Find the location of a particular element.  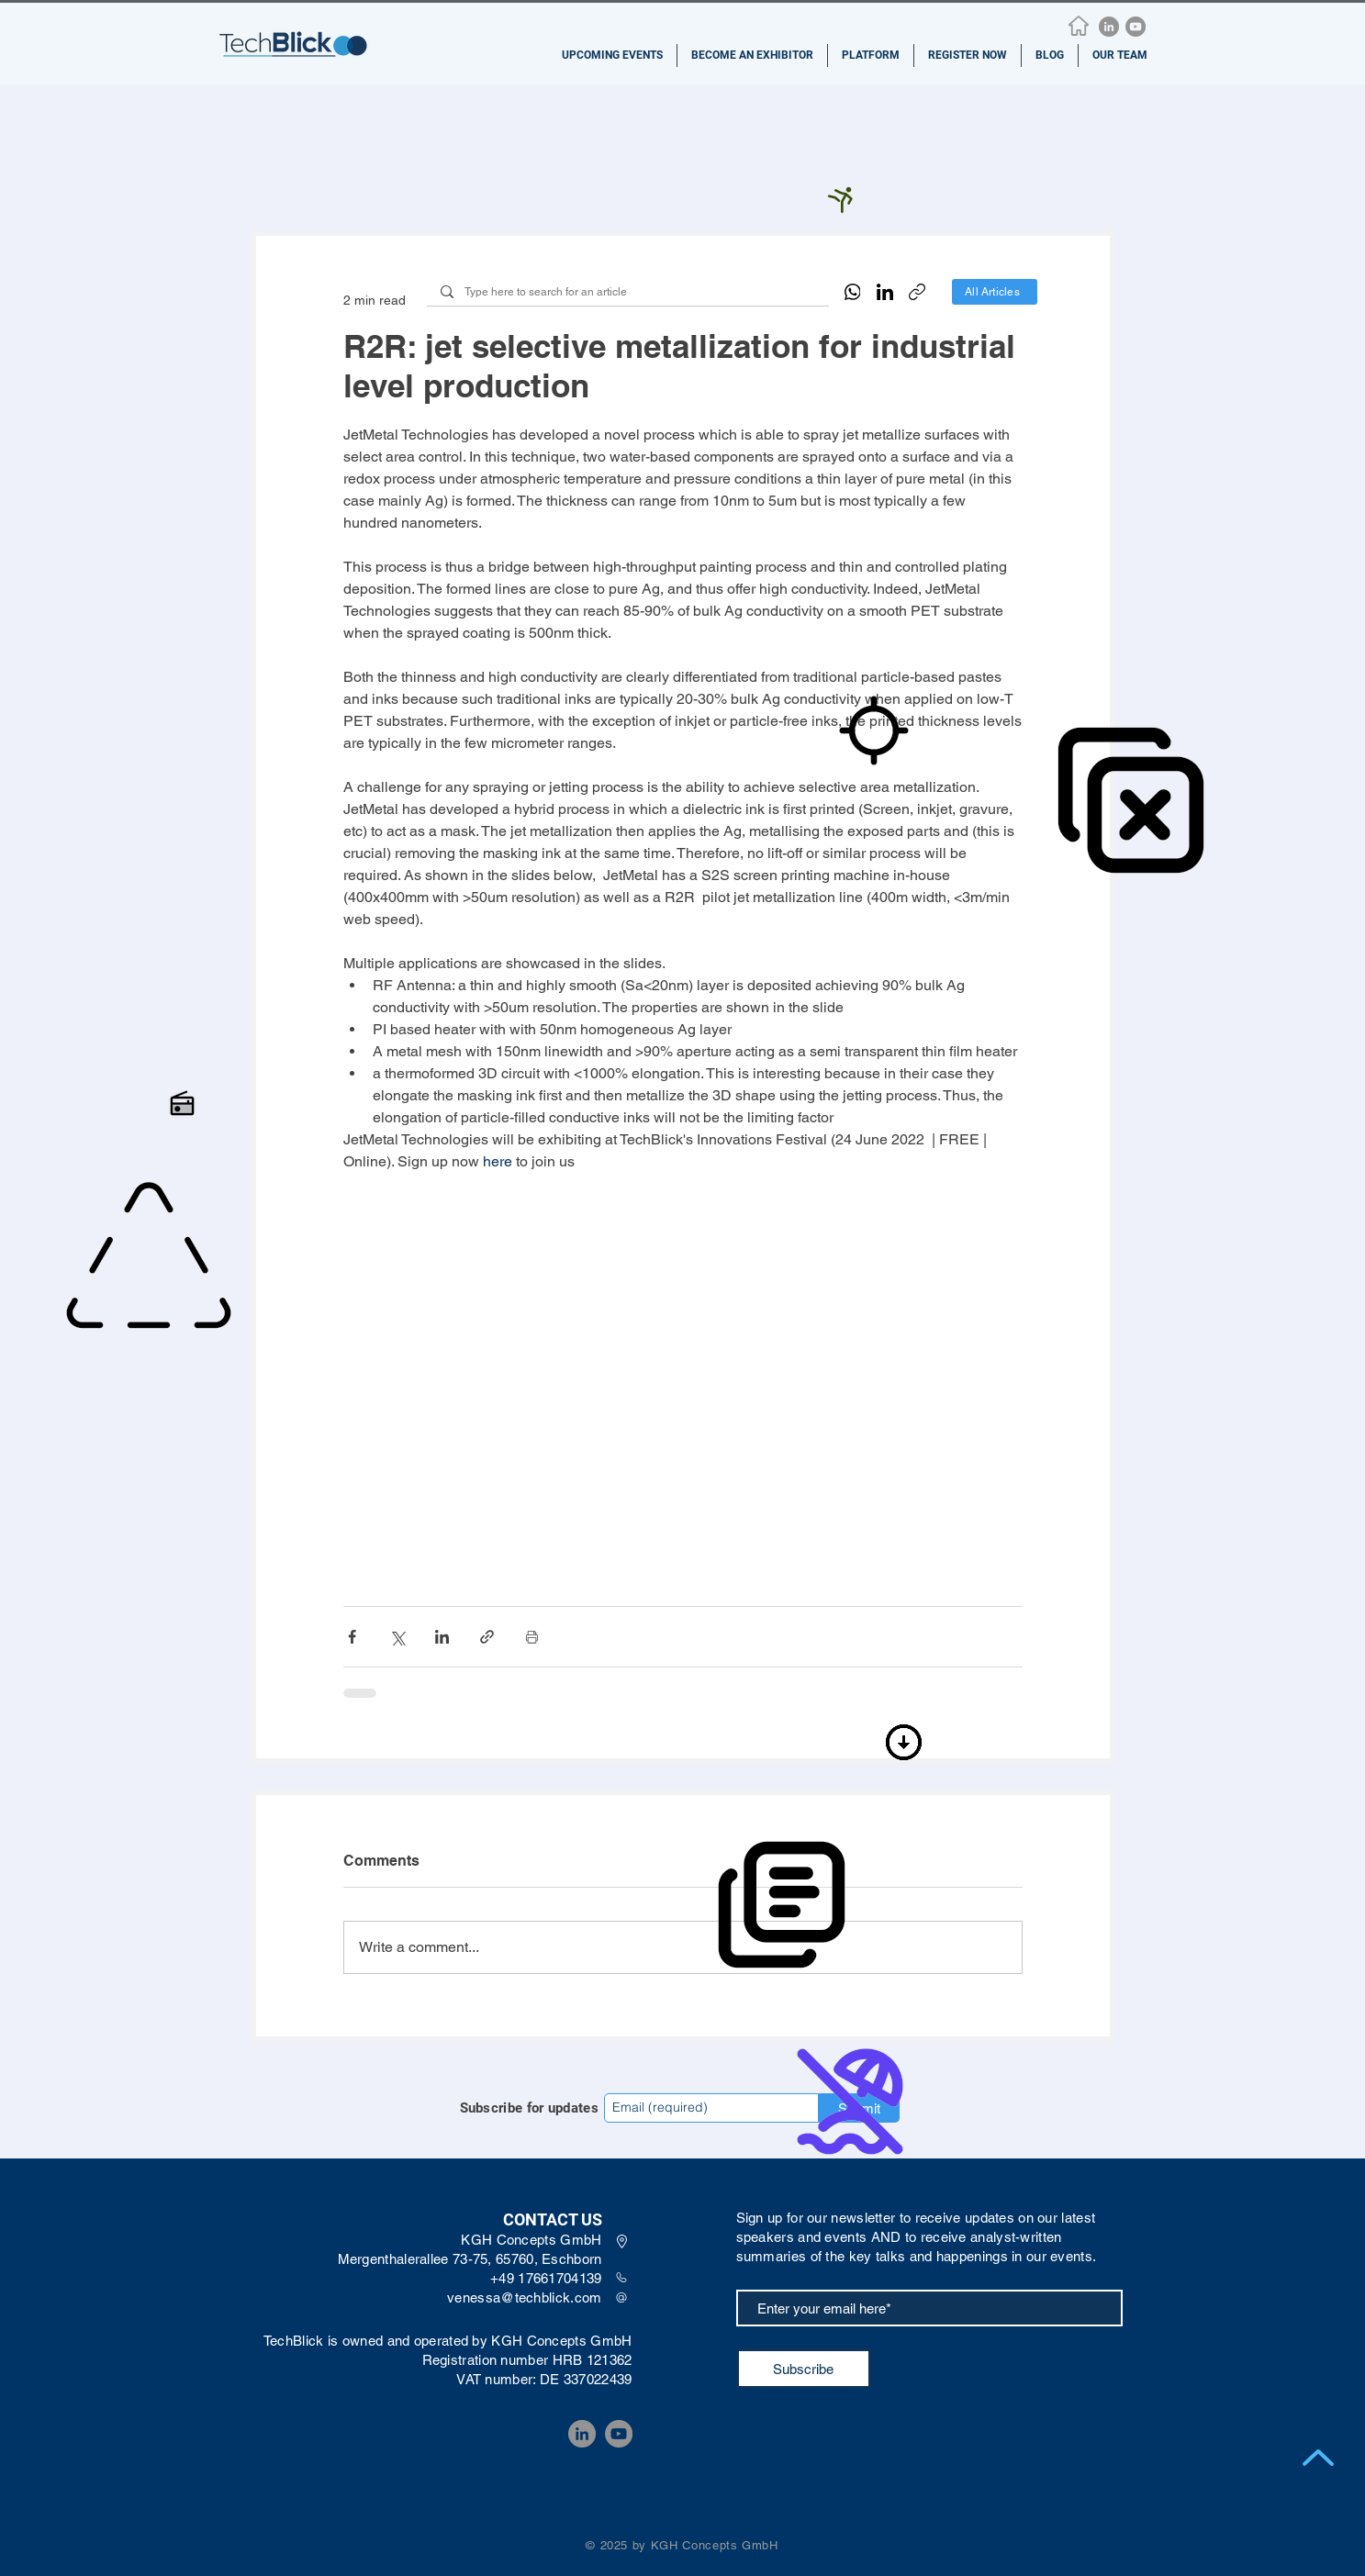

beach or coastal area unavailable is located at coordinates (850, 2102).